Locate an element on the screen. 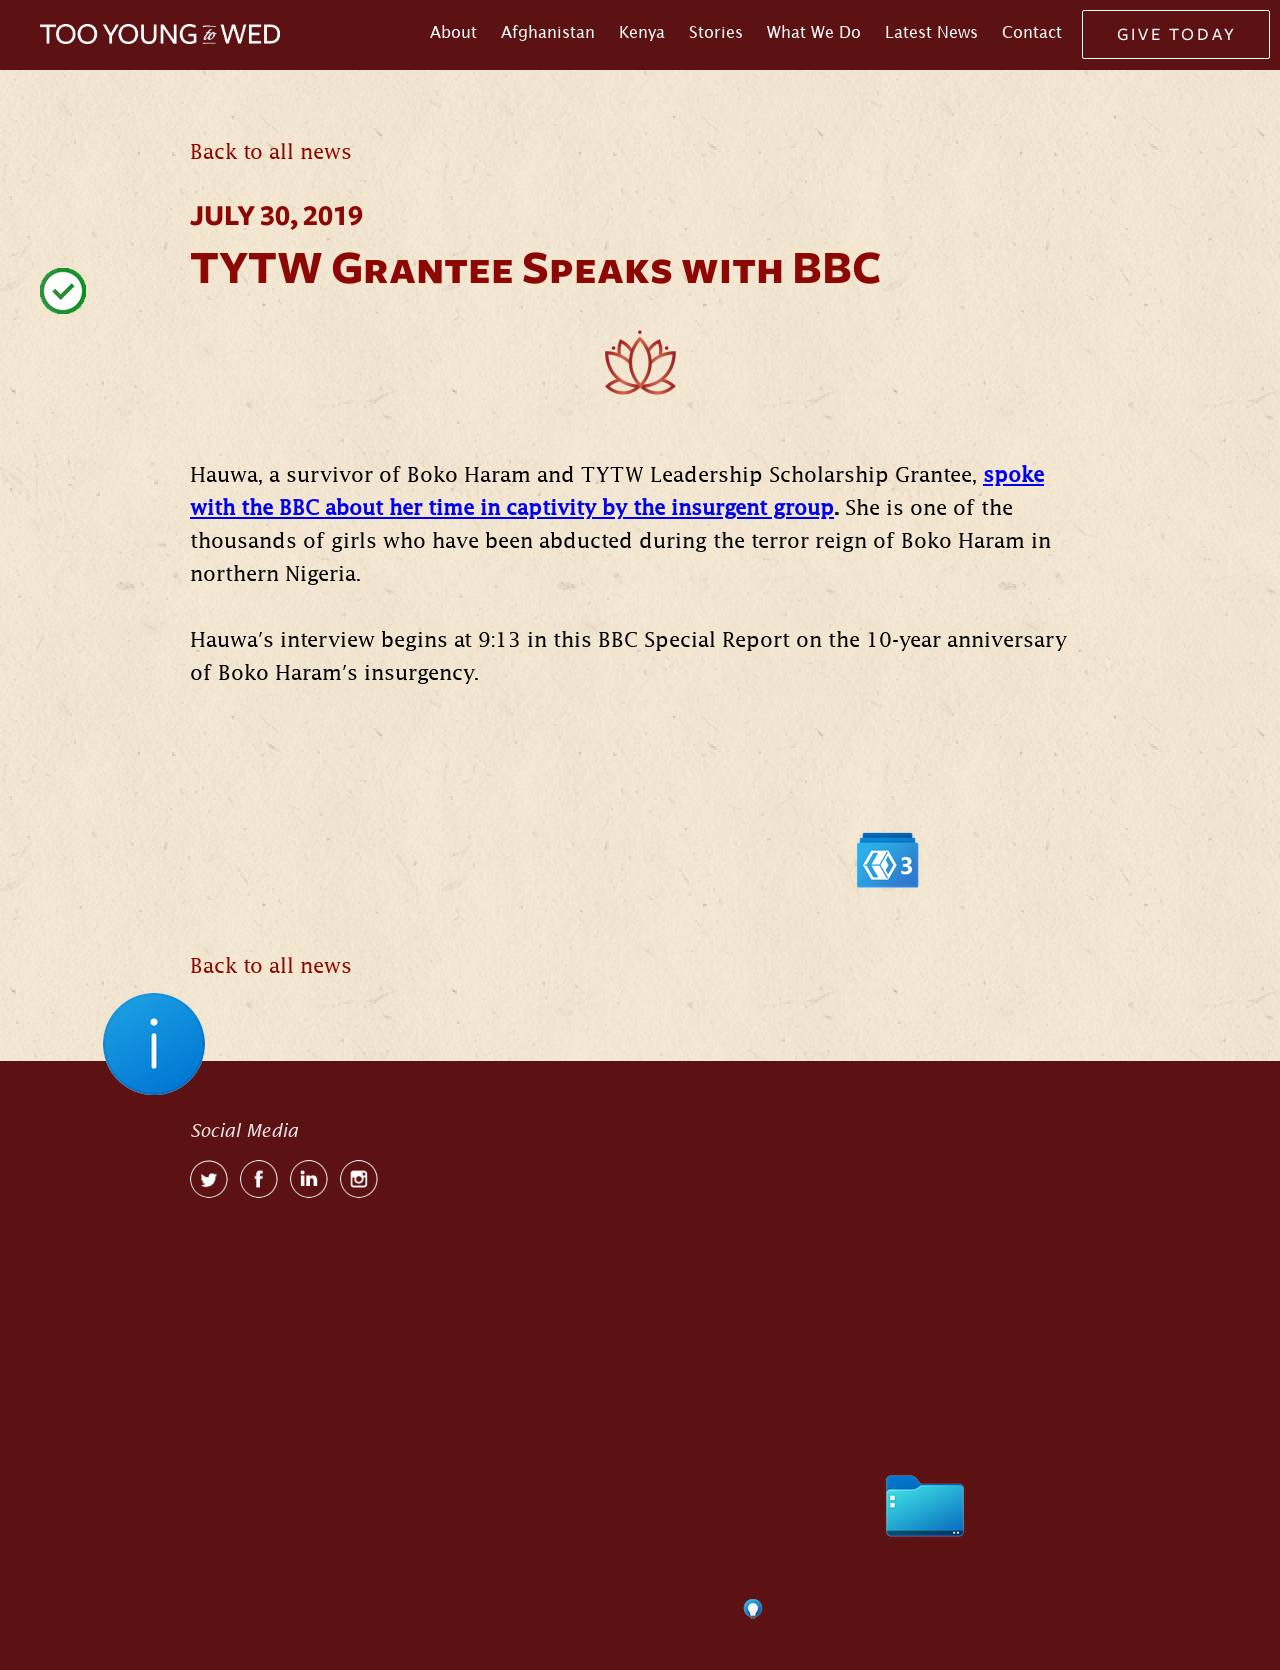 This screenshot has width=1280, height=1670. file successfully synced to OneDrive is located at coordinates (63, 291).